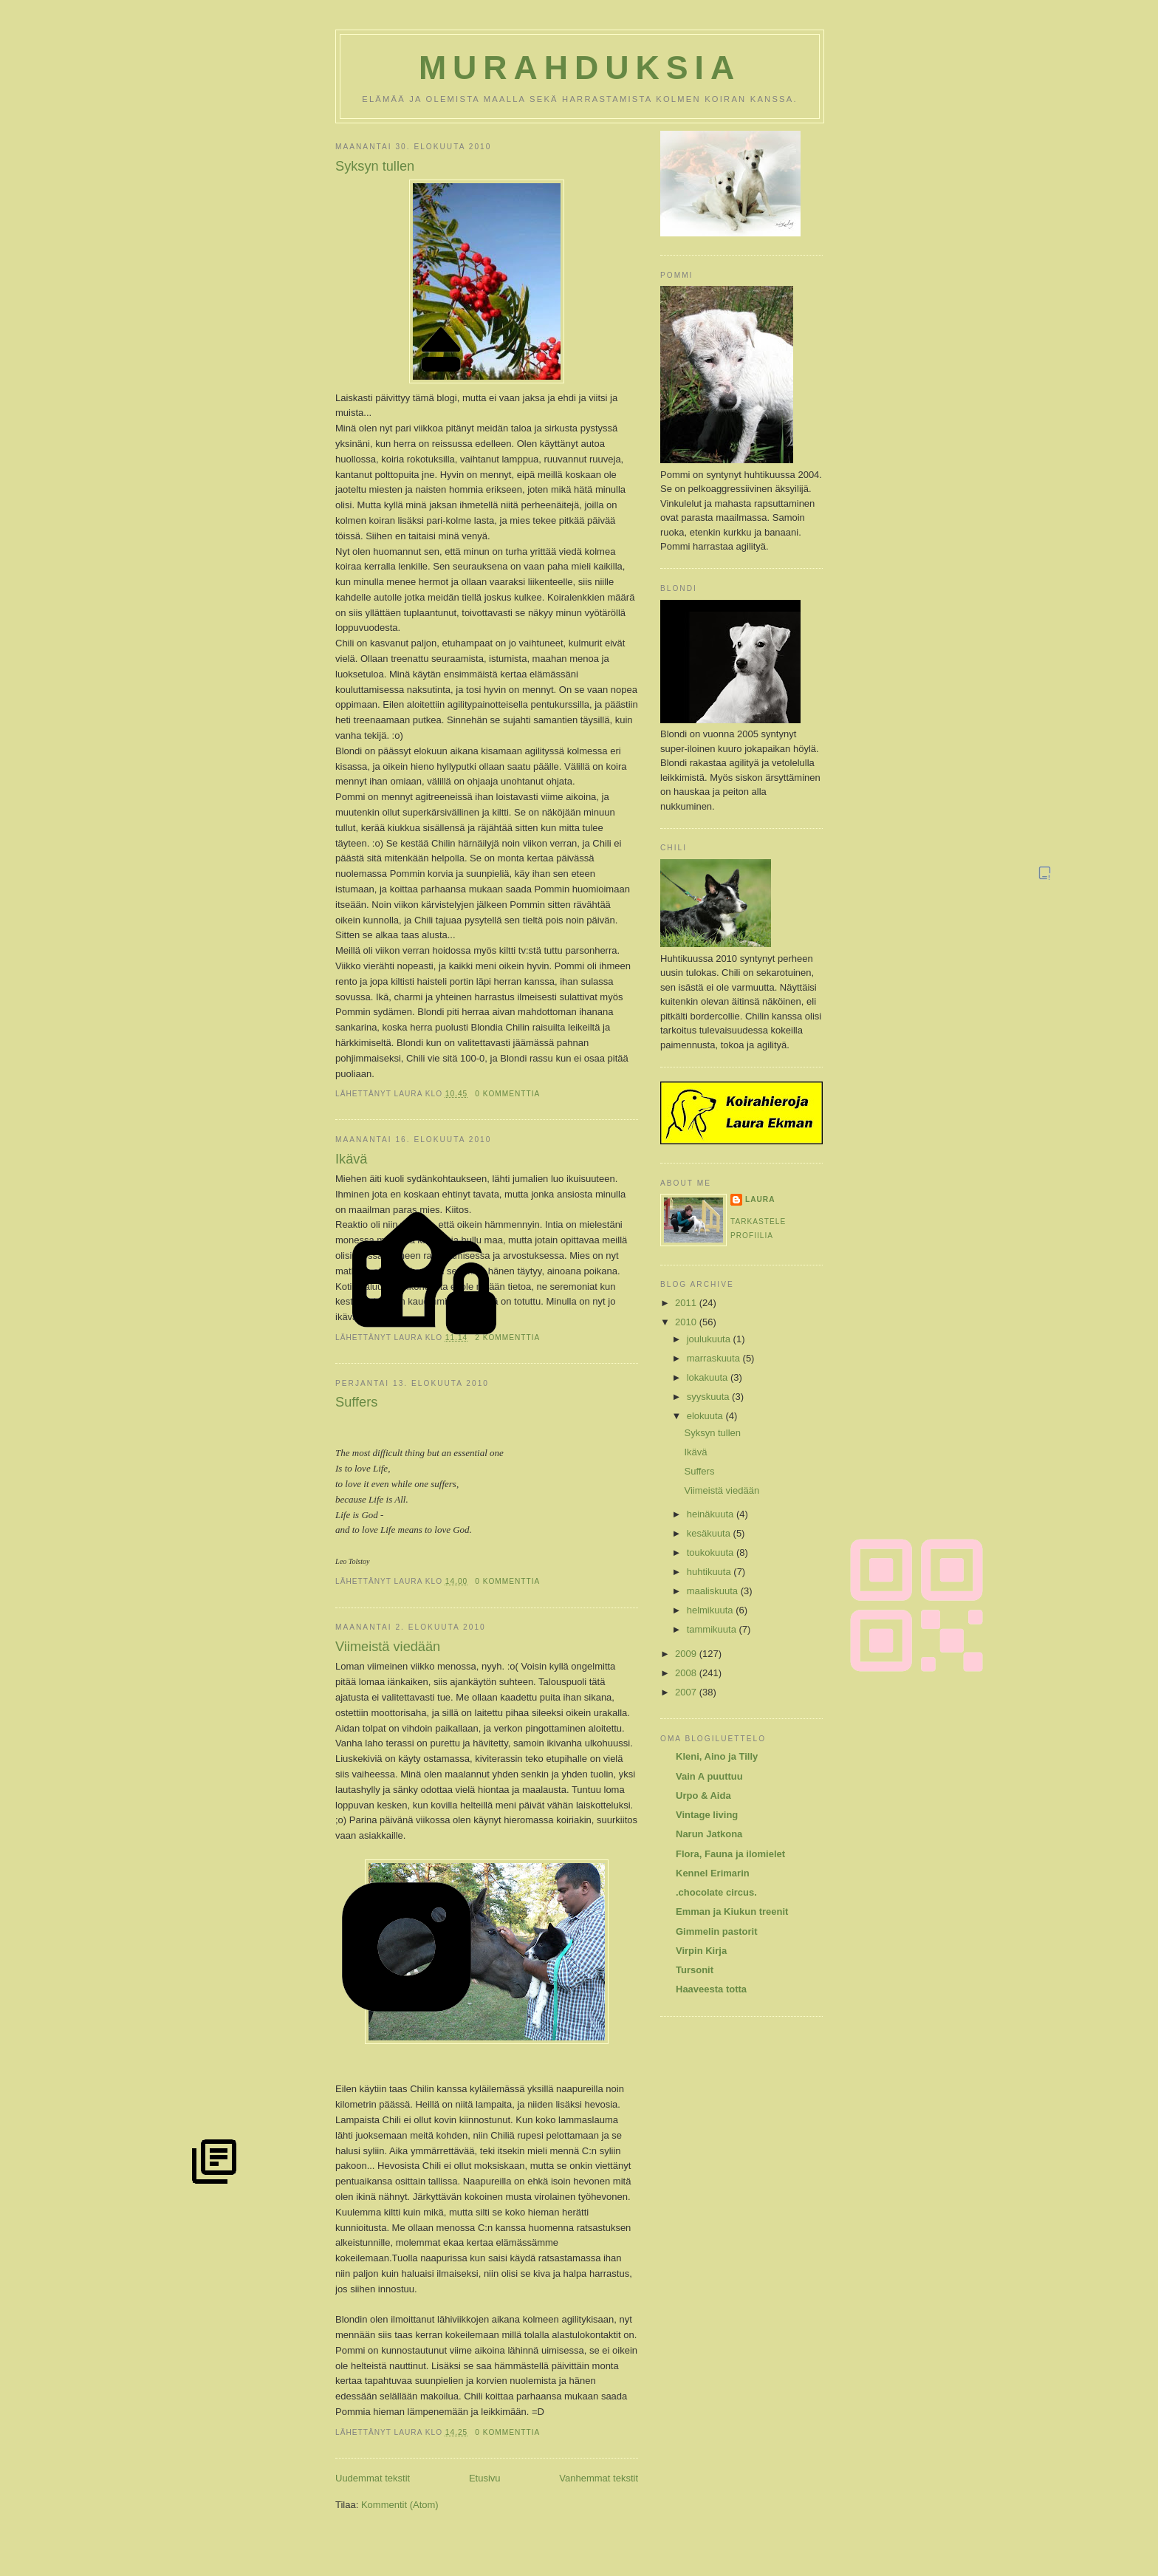 This screenshot has width=1158, height=2576. What do you see at coordinates (441, 349) in the screenshot?
I see `eject media or disc from player` at bounding box center [441, 349].